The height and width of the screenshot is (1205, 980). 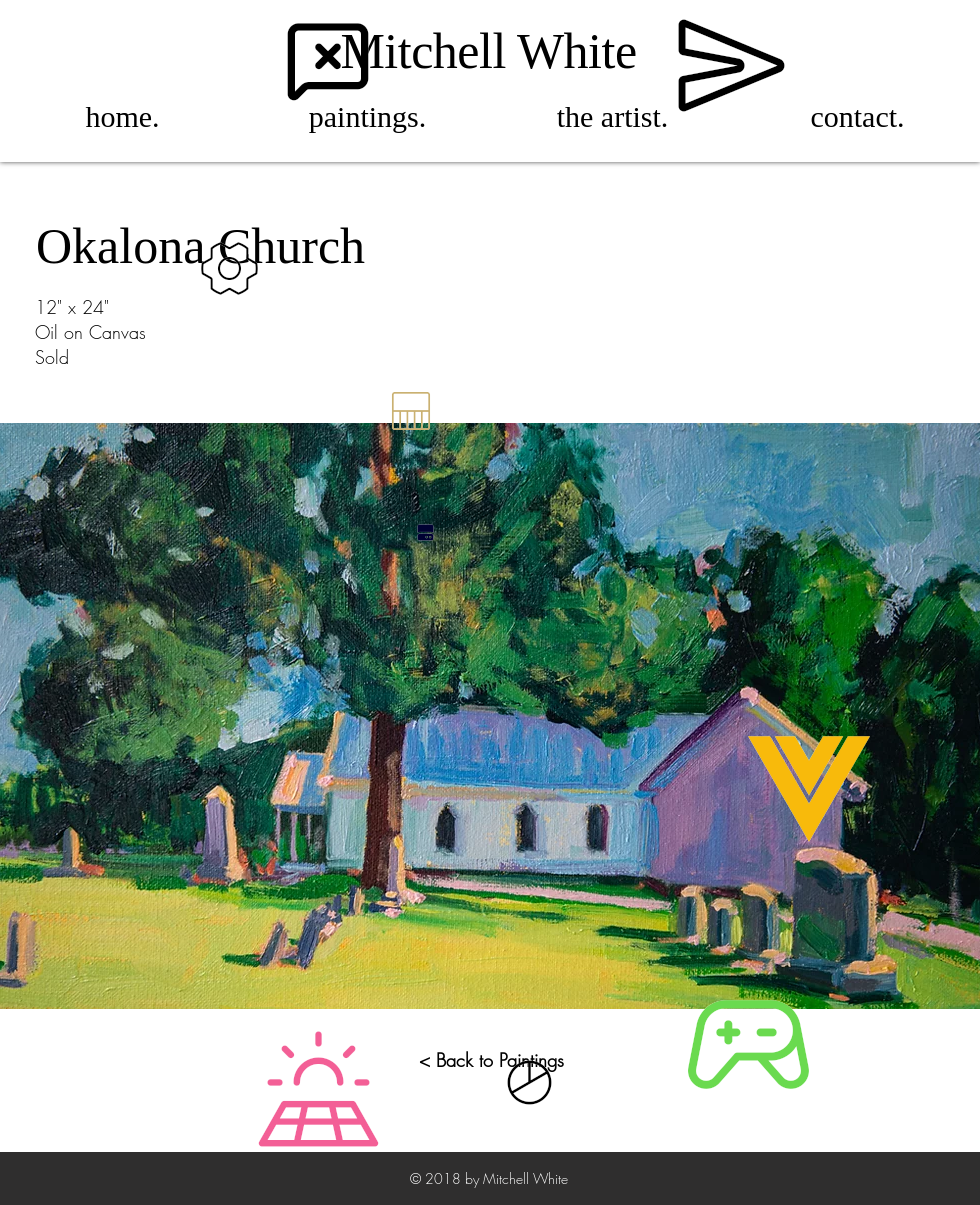 What do you see at coordinates (229, 268) in the screenshot?
I see `access settings or preferences` at bounding box center [229, 268].